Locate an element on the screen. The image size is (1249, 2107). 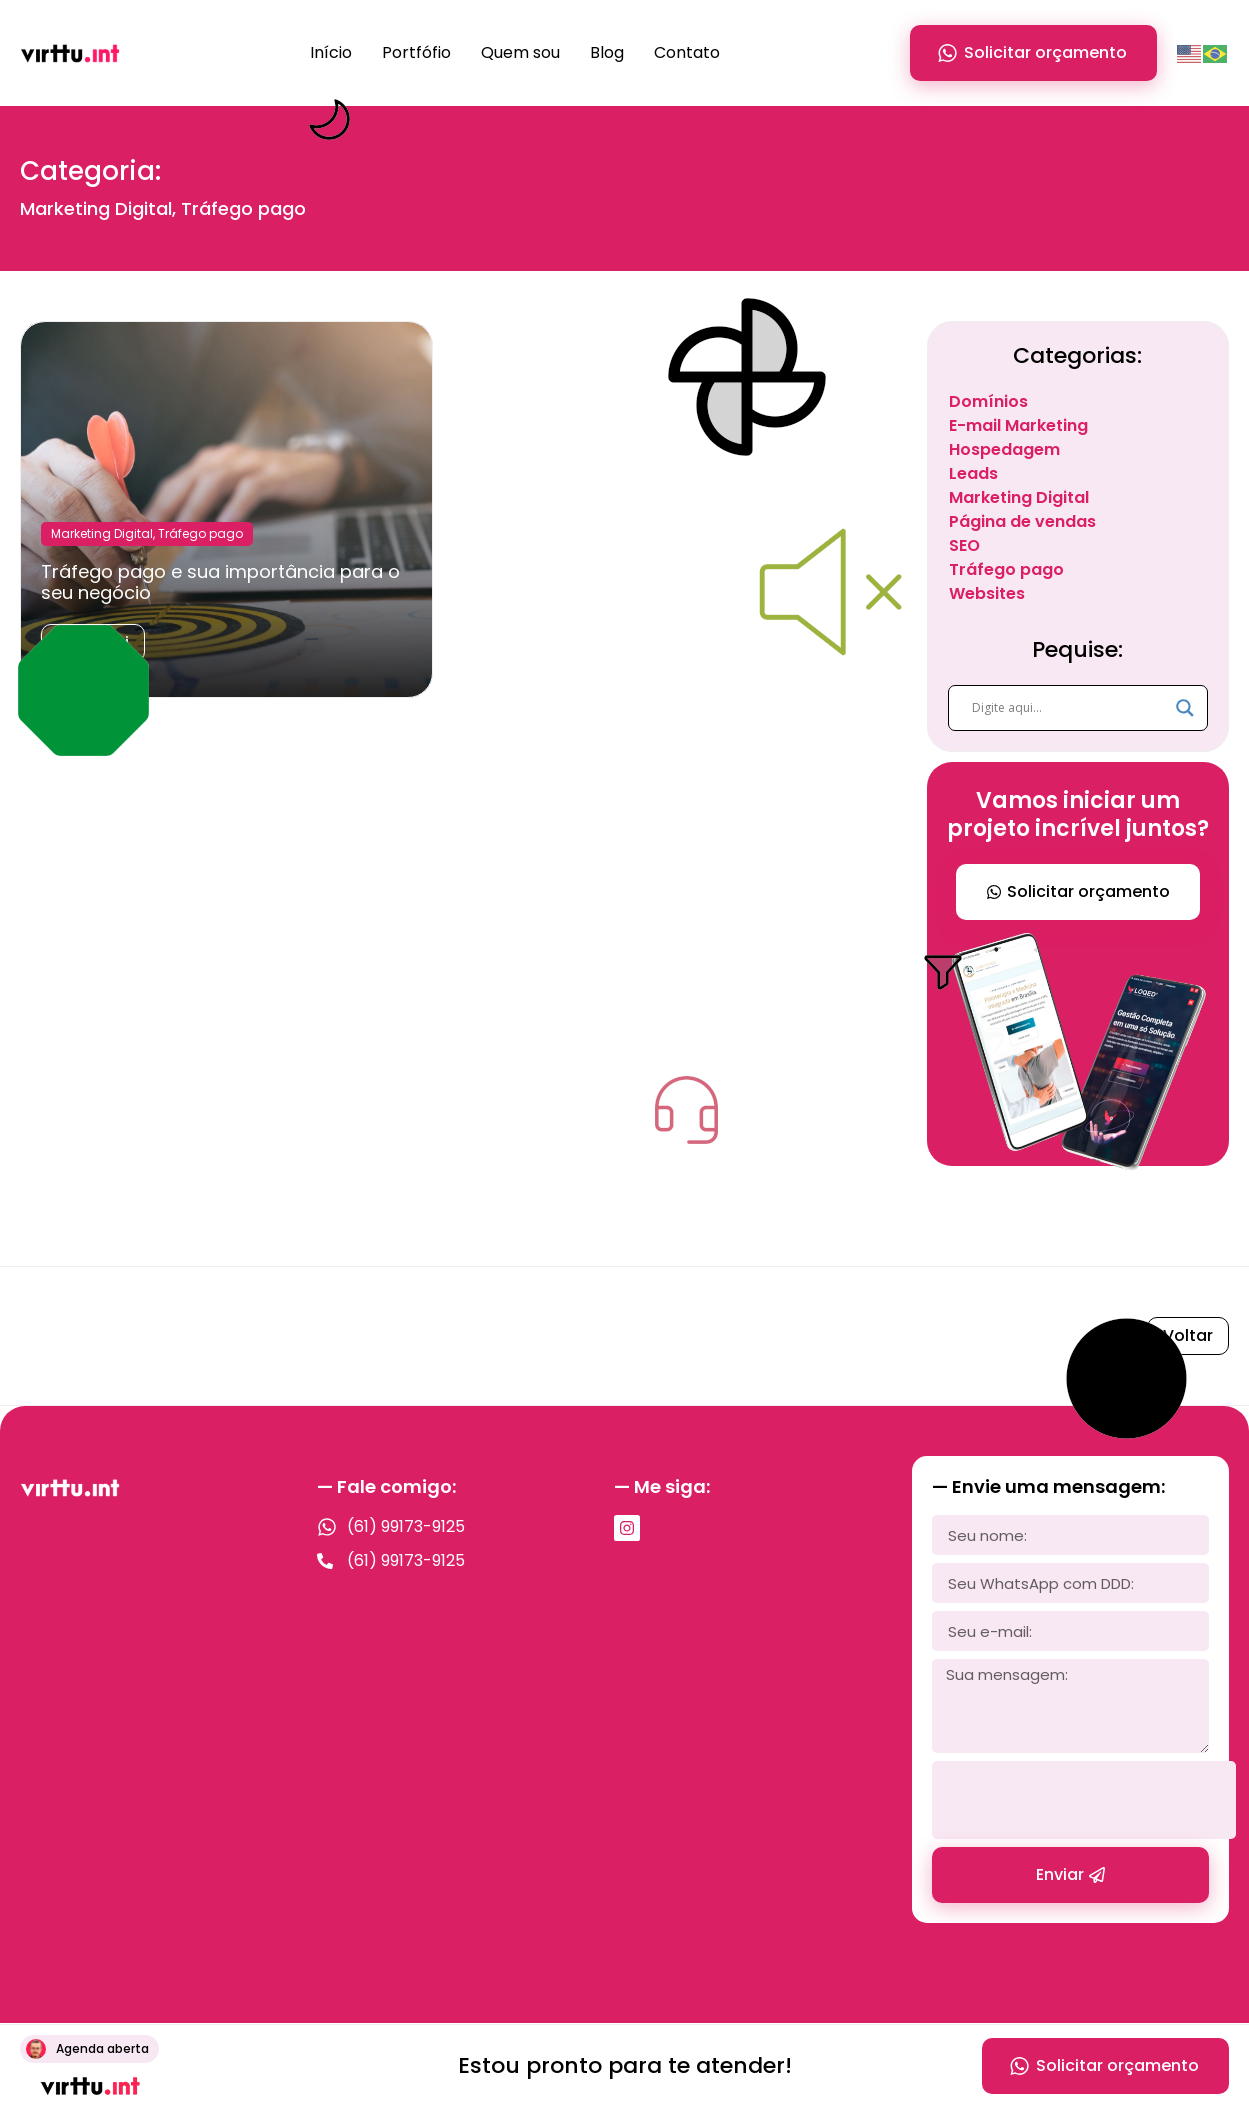
close or dismiss a dialog is located at coordinates (1126, 1378).